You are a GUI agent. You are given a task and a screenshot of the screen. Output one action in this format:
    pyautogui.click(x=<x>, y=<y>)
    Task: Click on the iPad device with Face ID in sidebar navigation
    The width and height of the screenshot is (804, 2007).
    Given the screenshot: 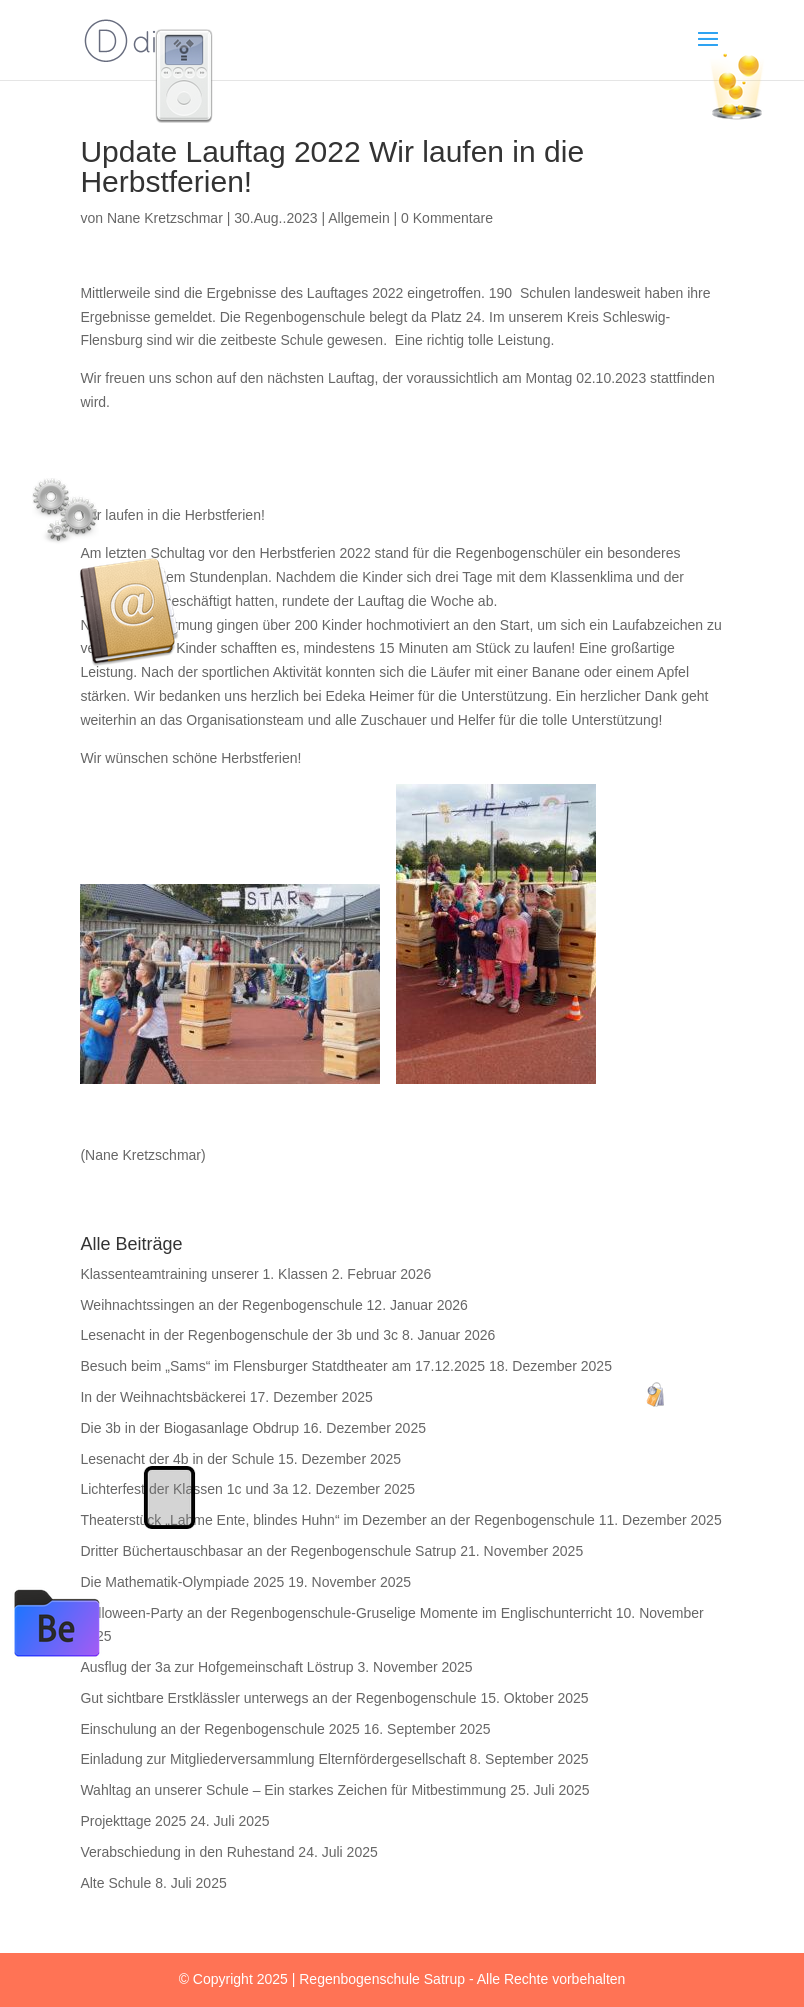 What is the action you would take?
    pyautogui.click(x=169, y=1497)
    